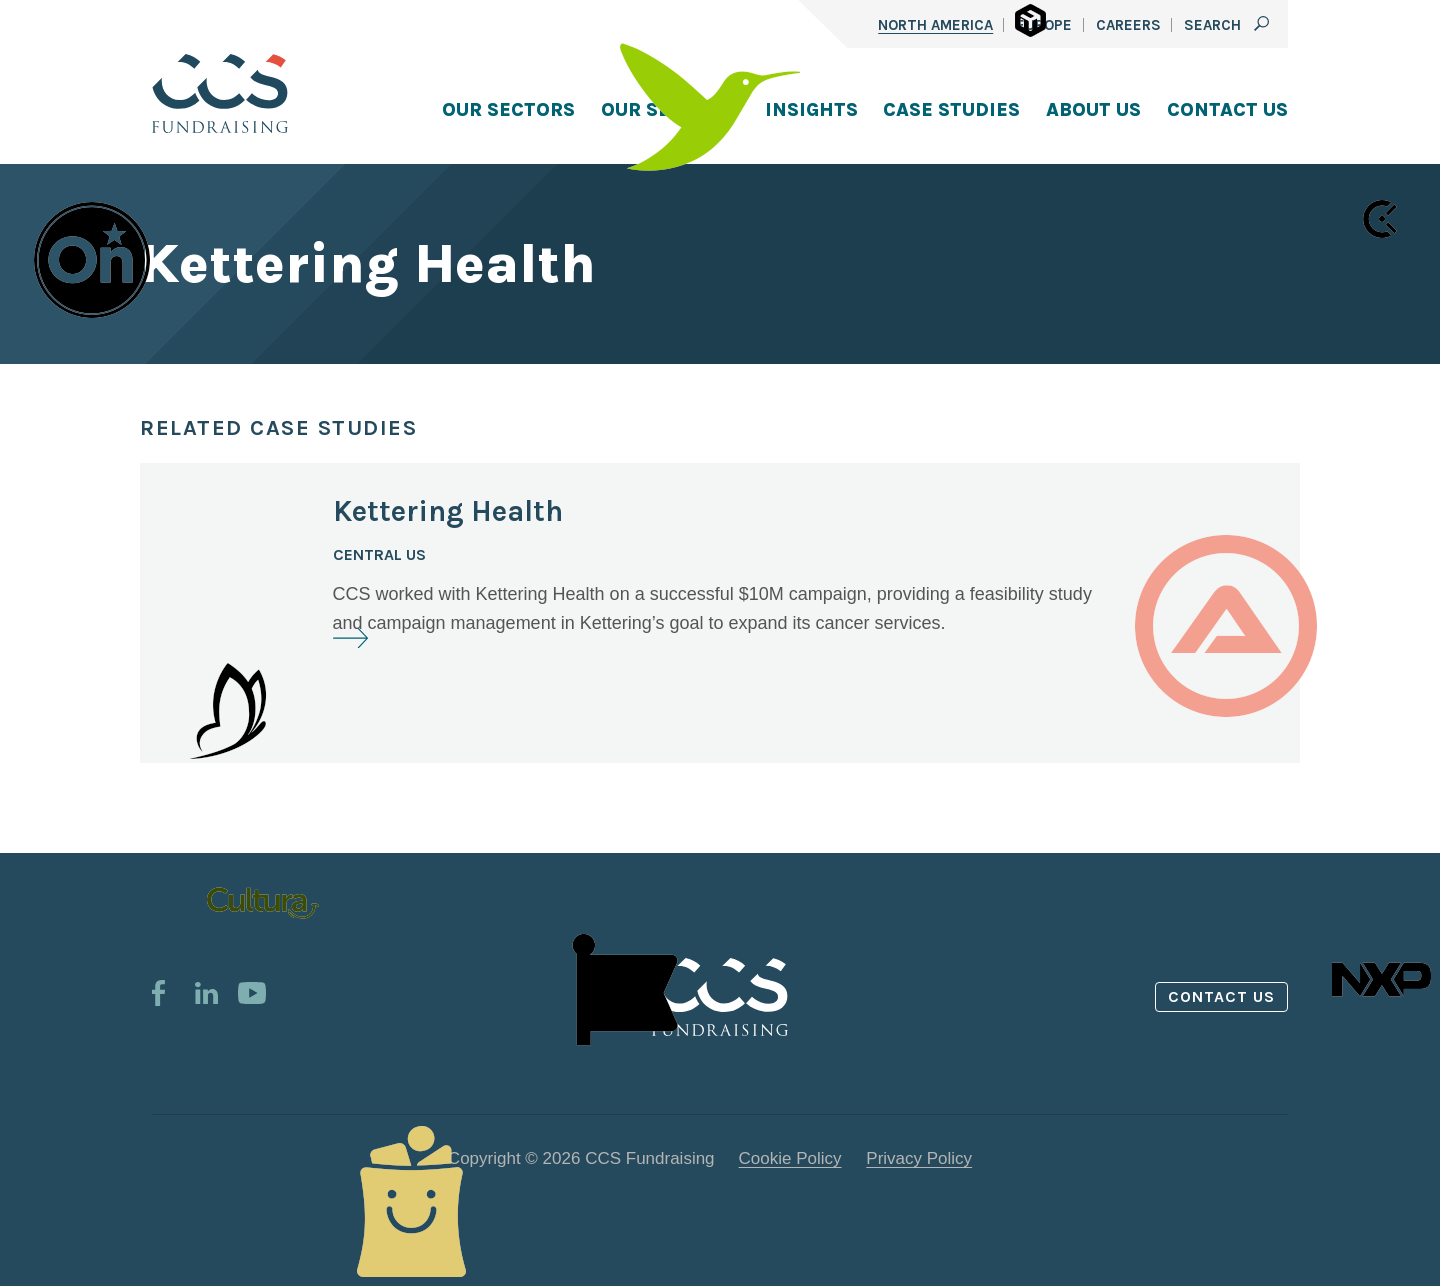 The image size is (1440, 1286). Describe the element at coordinates (625, 989) in the screenshot. I see `font awesome brand logo` at that location.